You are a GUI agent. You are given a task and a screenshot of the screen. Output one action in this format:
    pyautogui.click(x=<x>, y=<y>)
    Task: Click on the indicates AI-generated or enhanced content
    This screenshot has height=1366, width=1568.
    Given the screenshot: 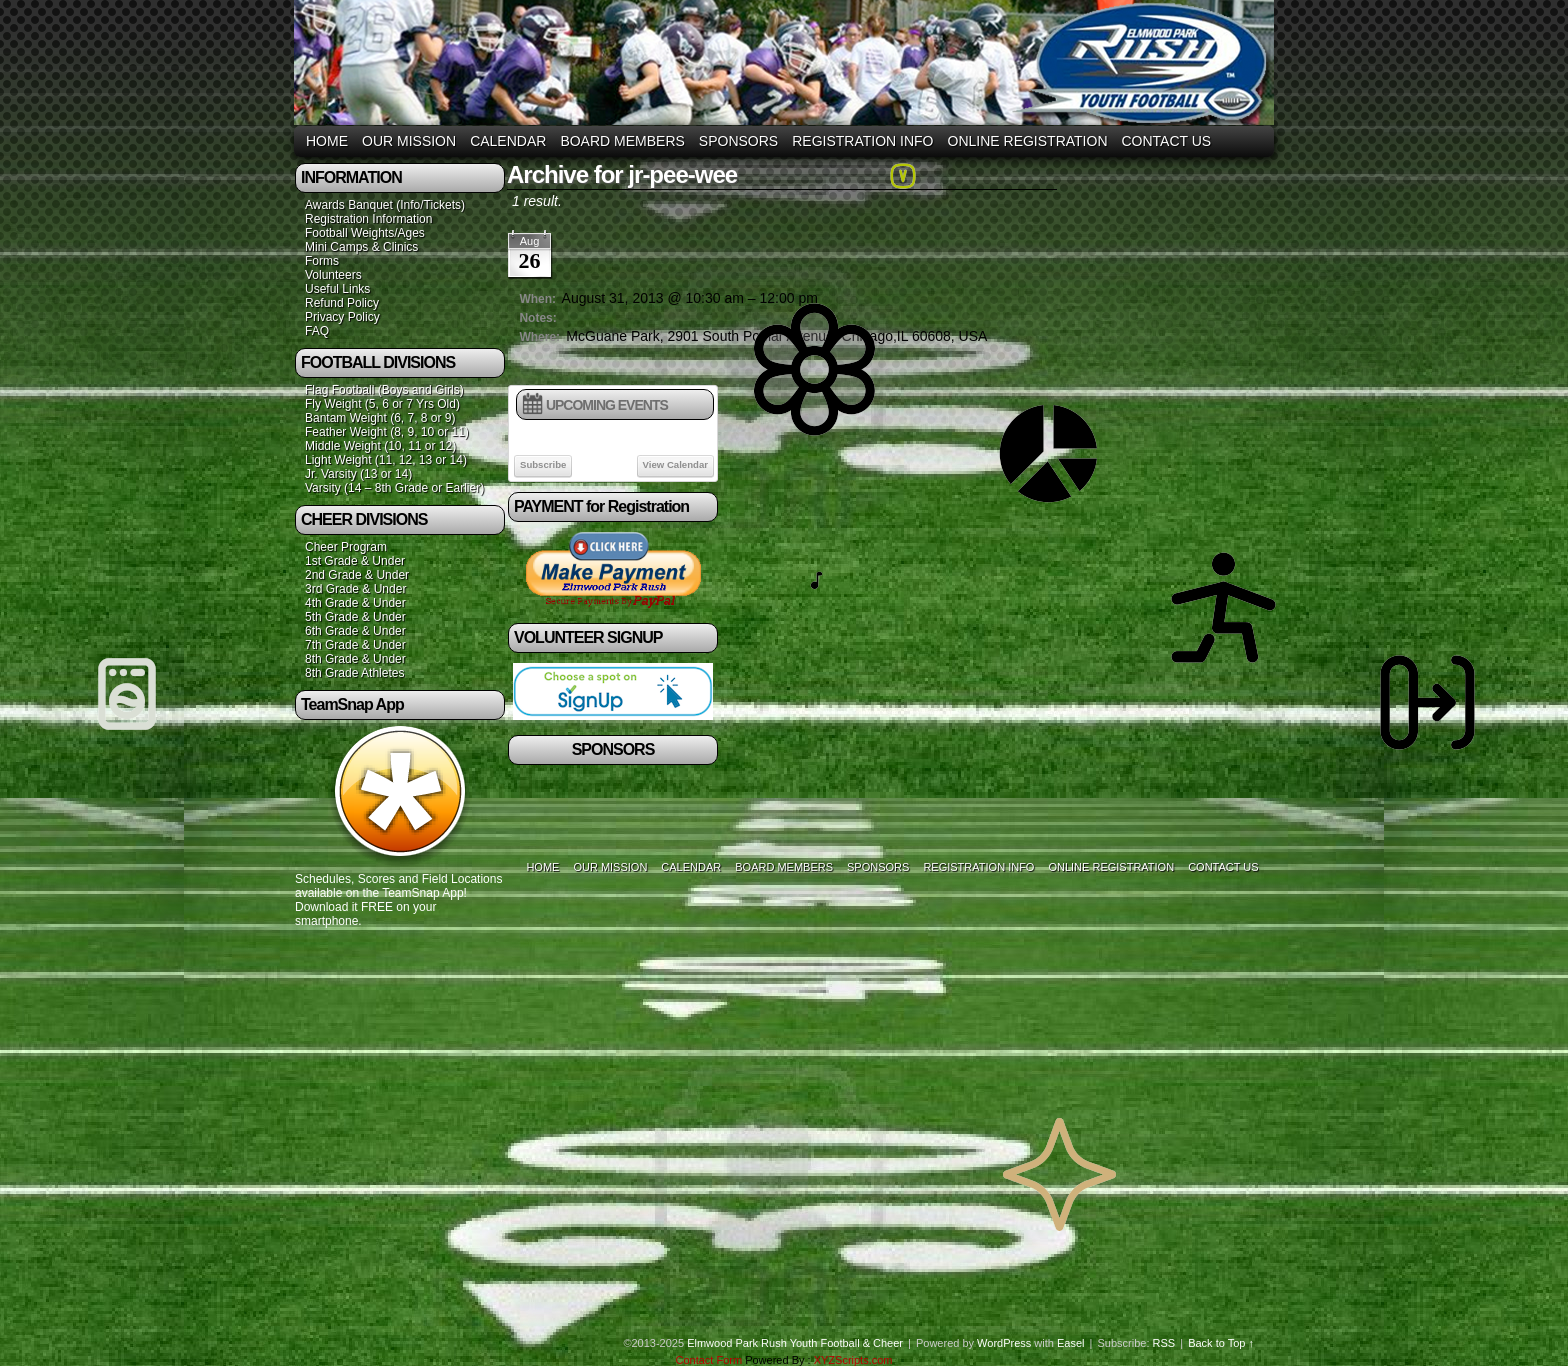 What is the action you would take?
    pyautogui.click(x=1059, y=1174)
    